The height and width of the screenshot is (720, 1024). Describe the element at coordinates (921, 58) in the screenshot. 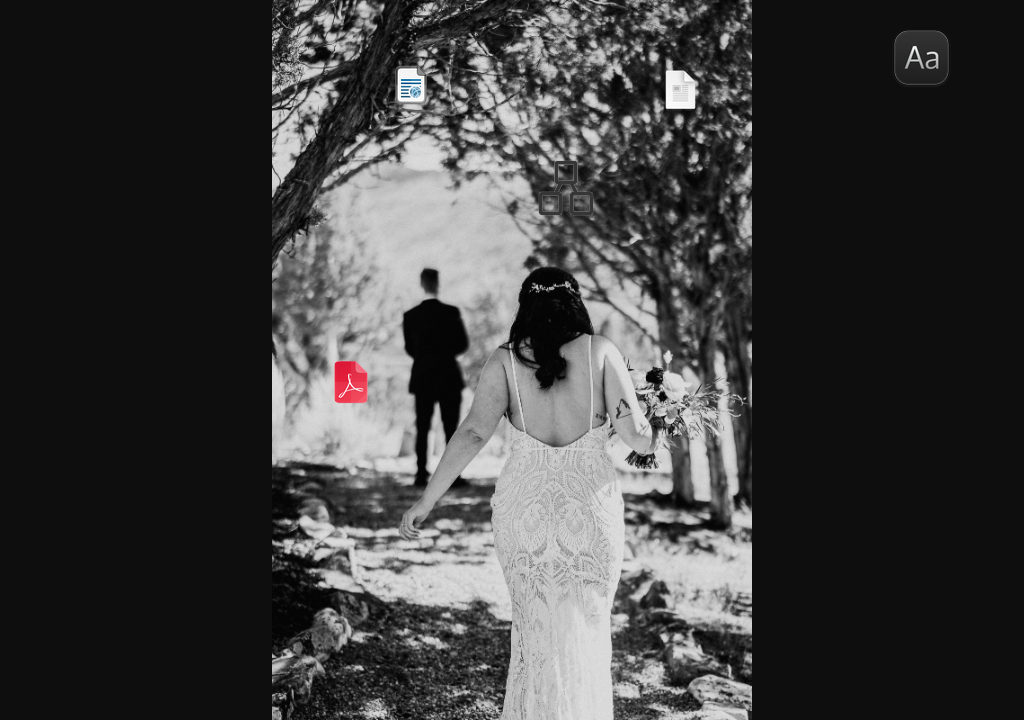

I see `open font book application` at that location.